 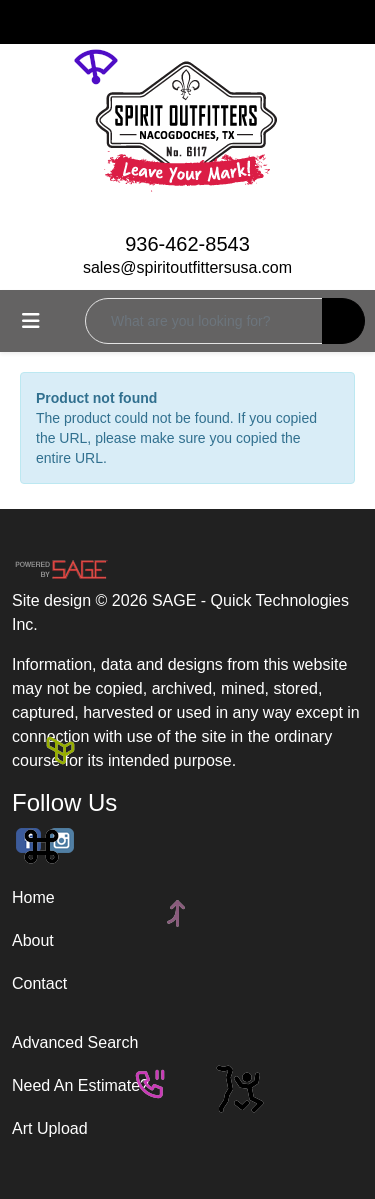 What do you see at coordinates (41, 846) in the screenshot?
I see `execute a keyboard shortcut or command` at bounding box center [41, 846].